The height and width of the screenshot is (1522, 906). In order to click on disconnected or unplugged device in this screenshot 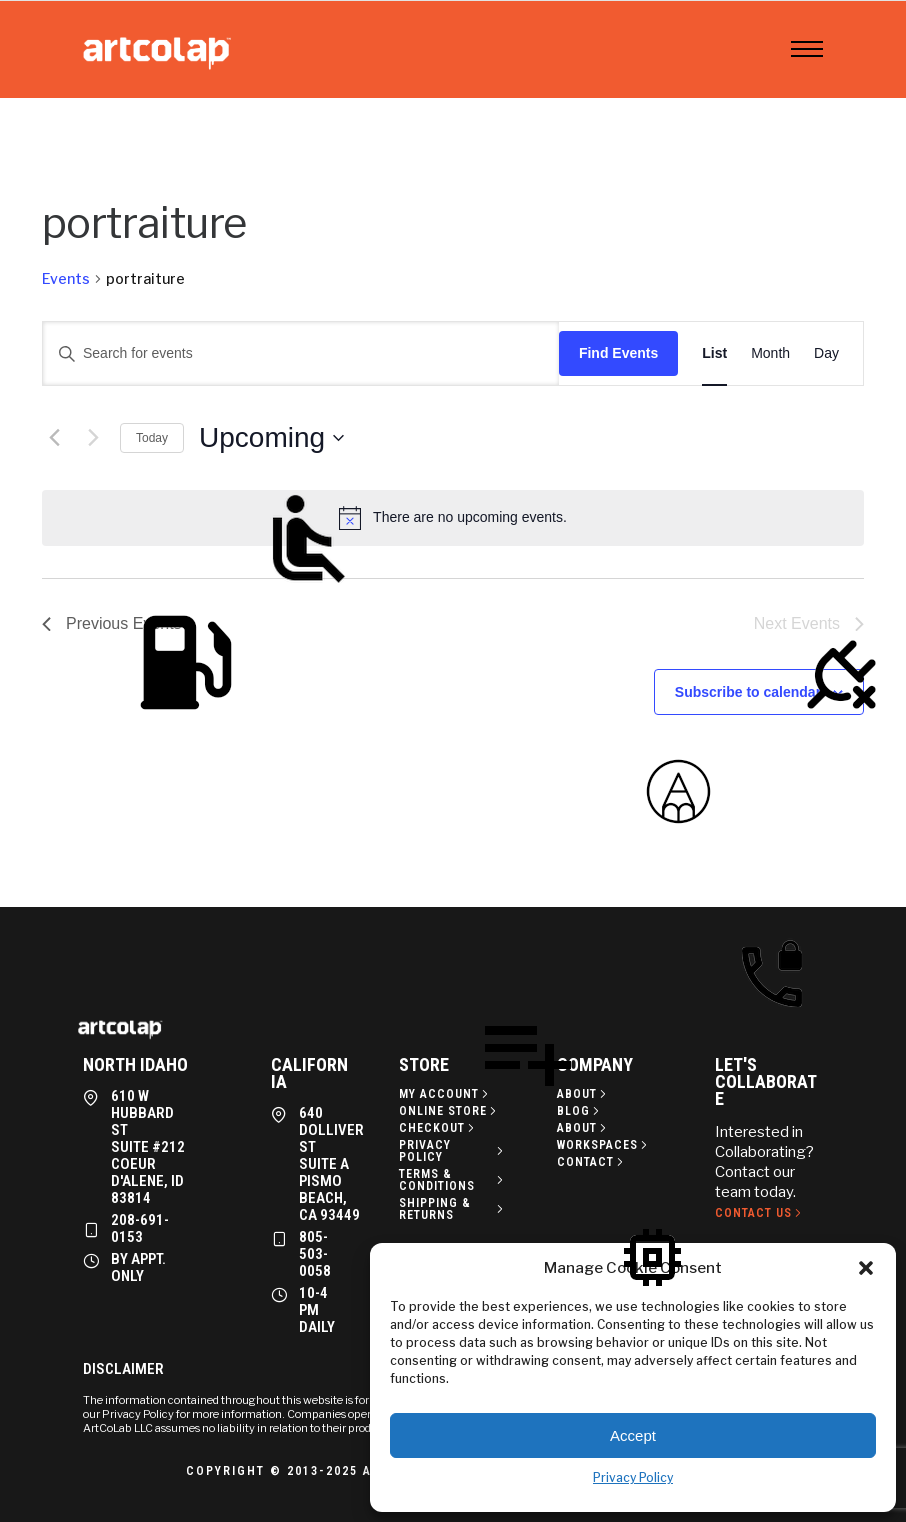, I will do `click(841, 674)`.